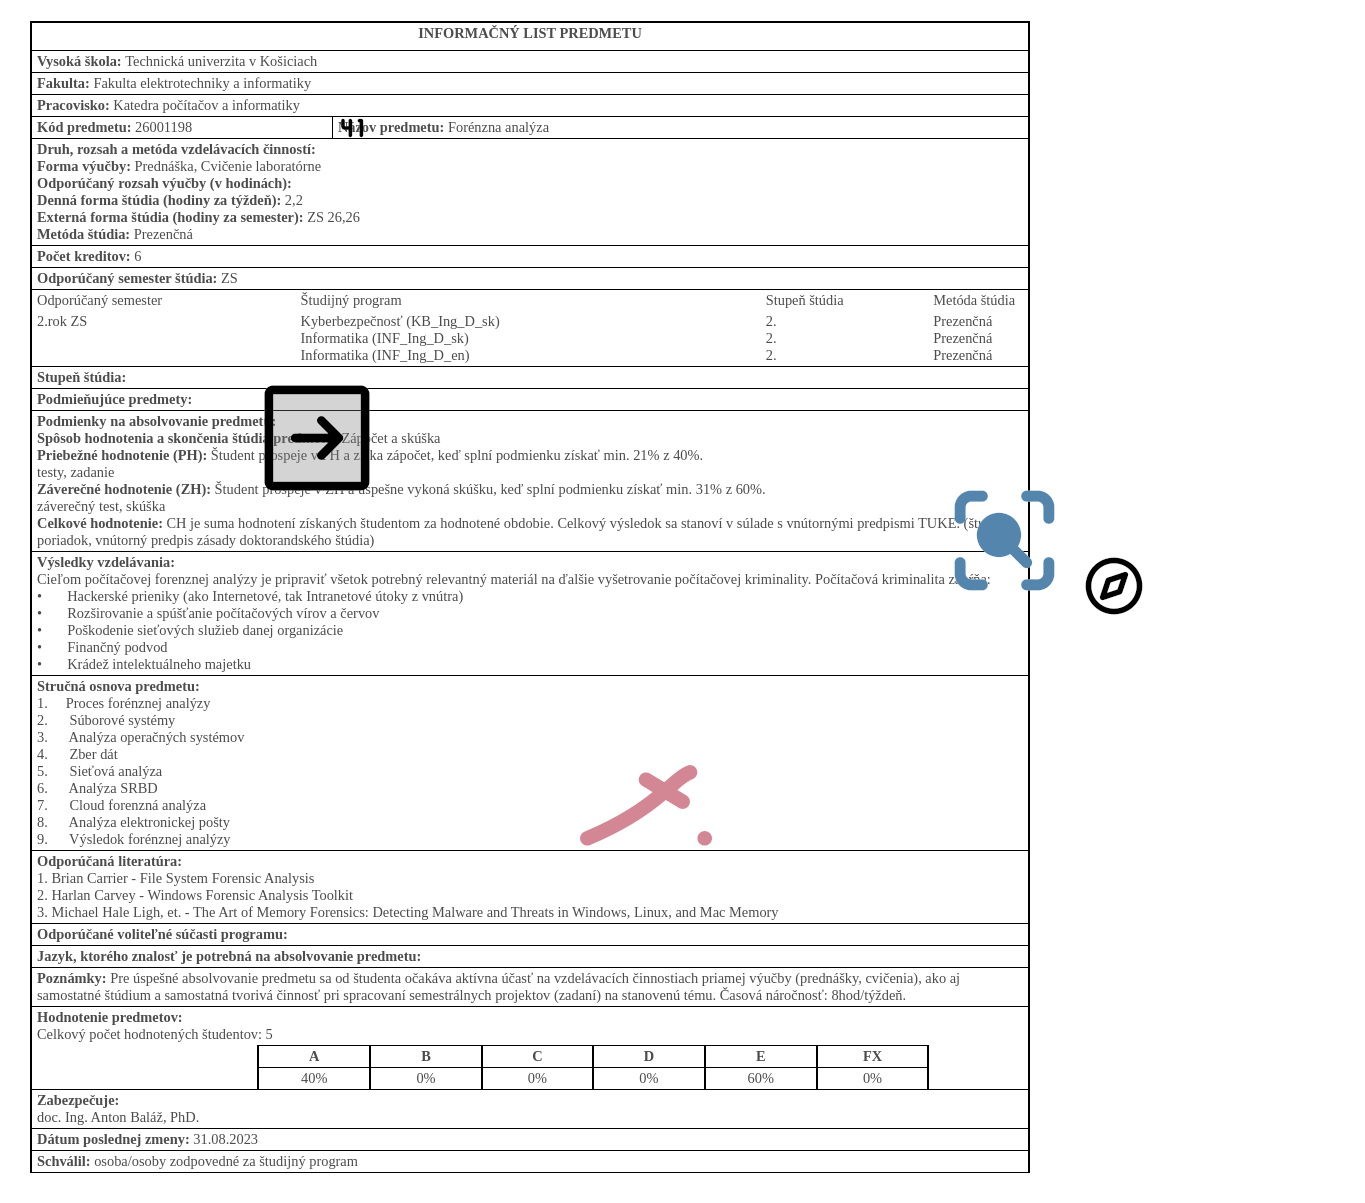 This screenshot has height=1203, width=1365. I want to click on indicates maldivian rufiyaa currency, so click(646, 809).